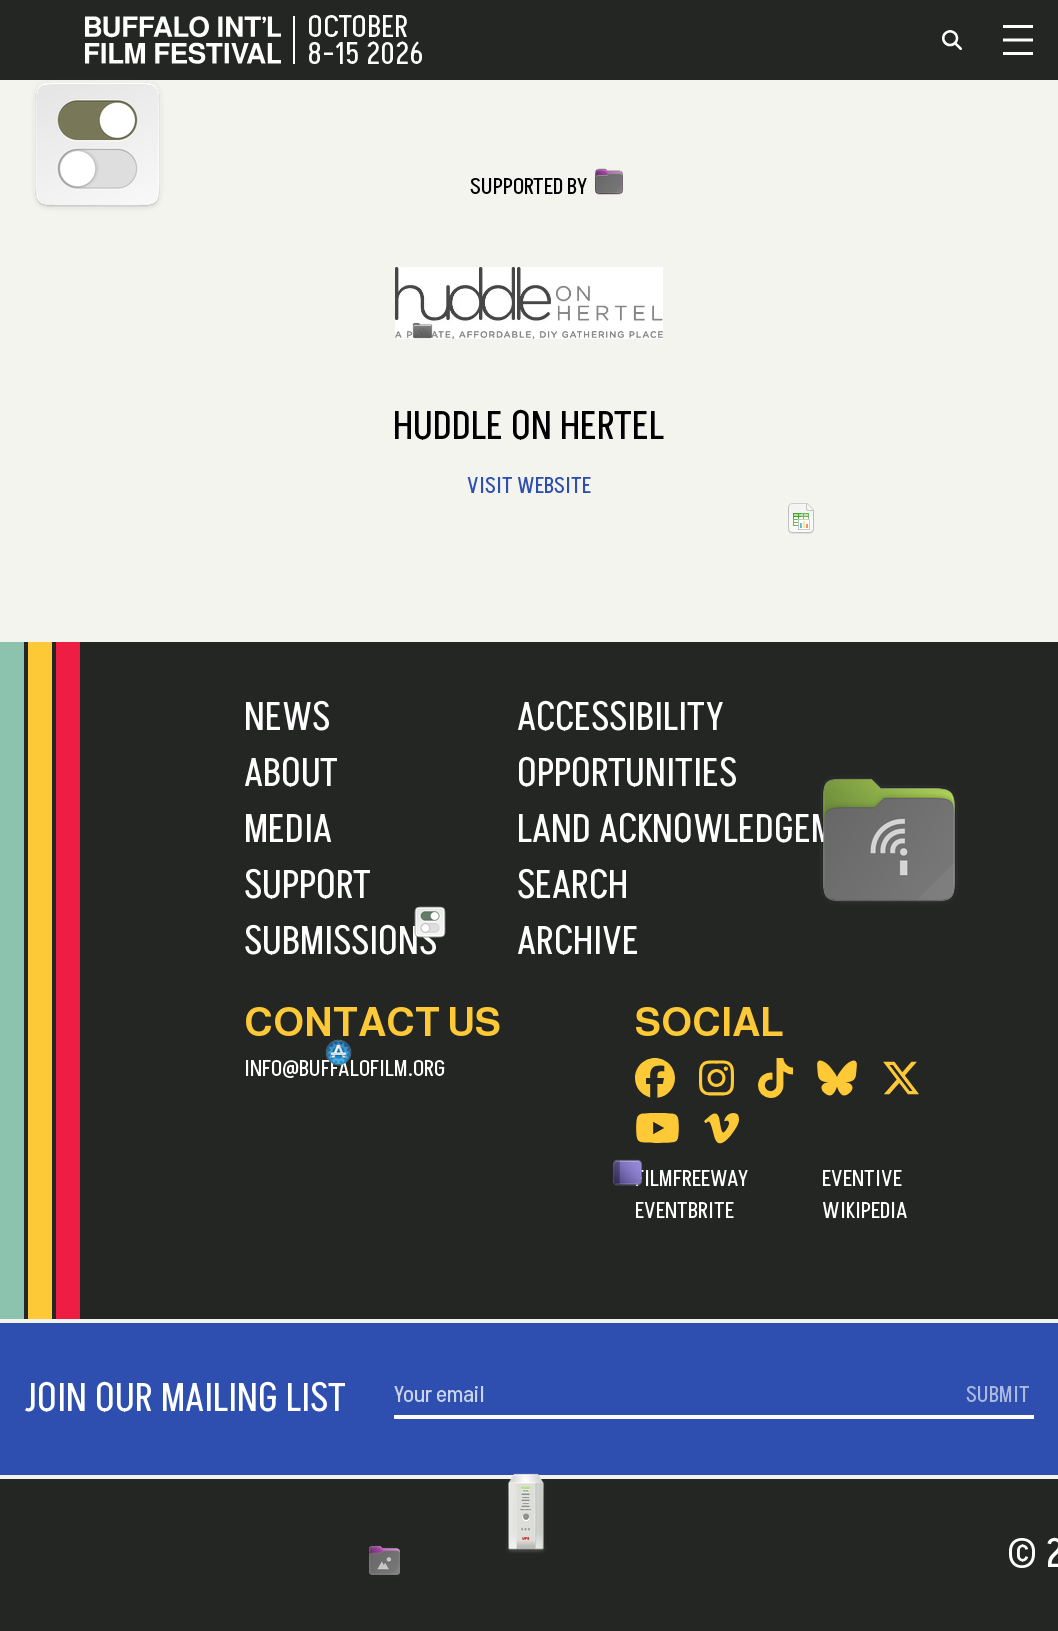 This screenshot has width=1058, height=1631. Describe the element at coordinates (384, 1560) in the screenshot. I see `open your pictures folder` at that location.